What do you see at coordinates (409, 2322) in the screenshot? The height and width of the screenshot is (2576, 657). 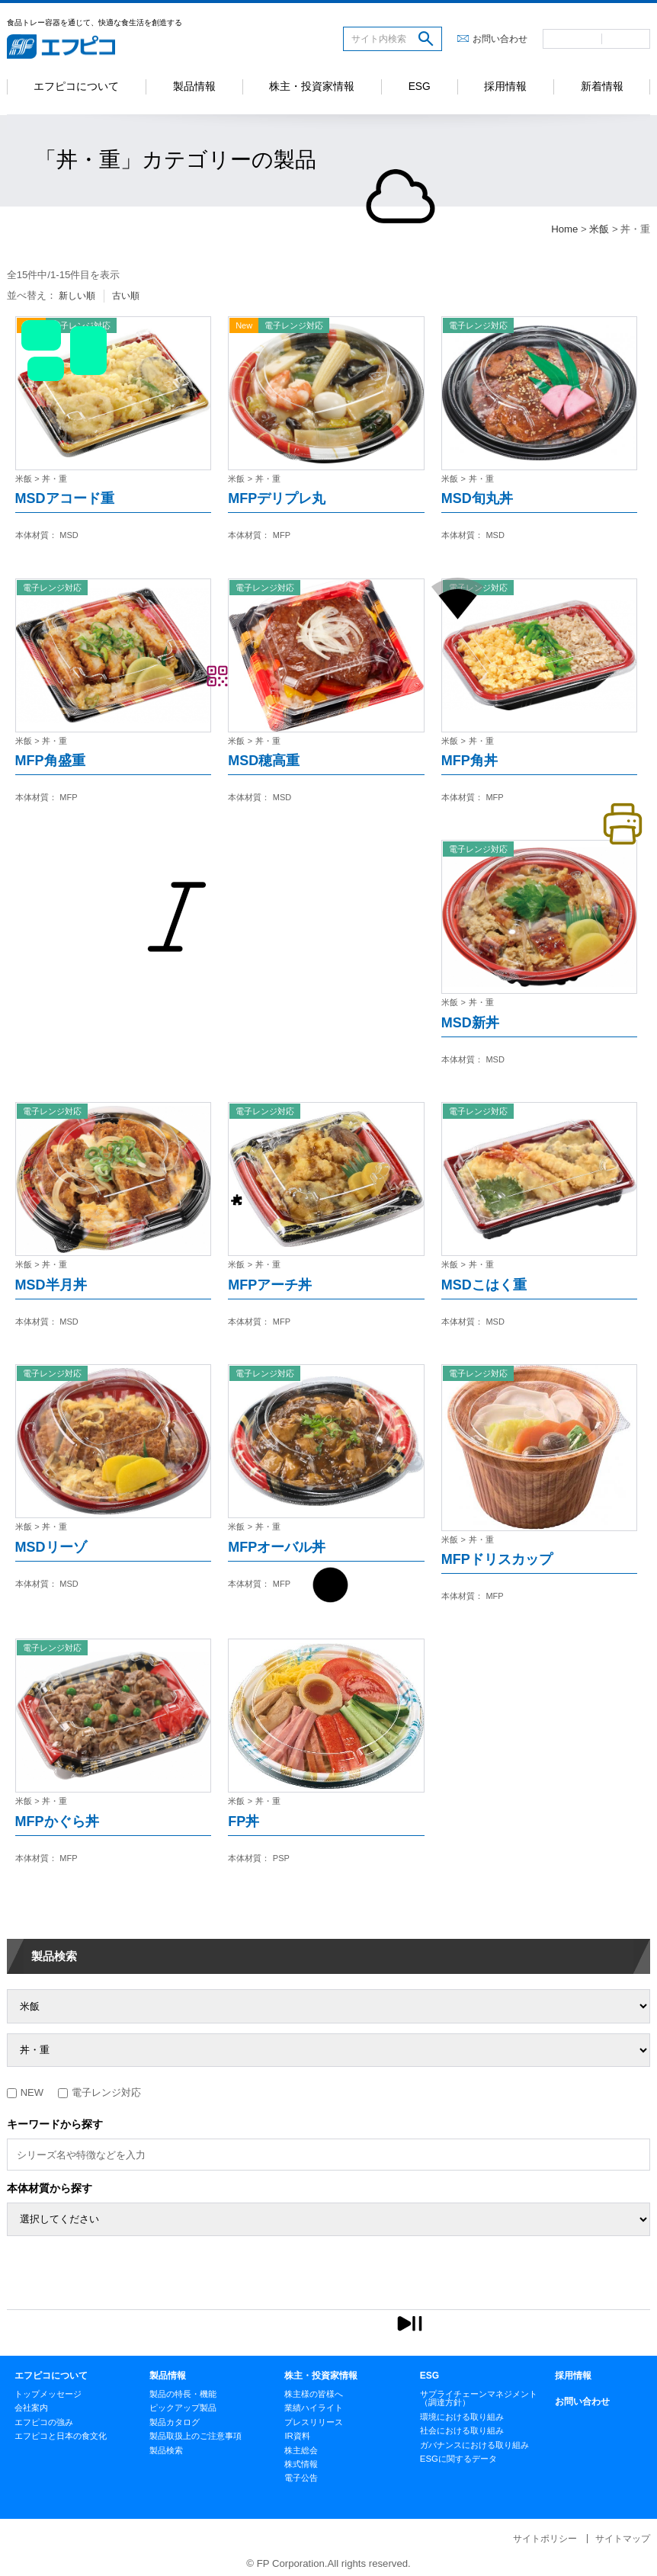 I see `toggle between play and pause for media playback` at bounding box center [409, 2322].